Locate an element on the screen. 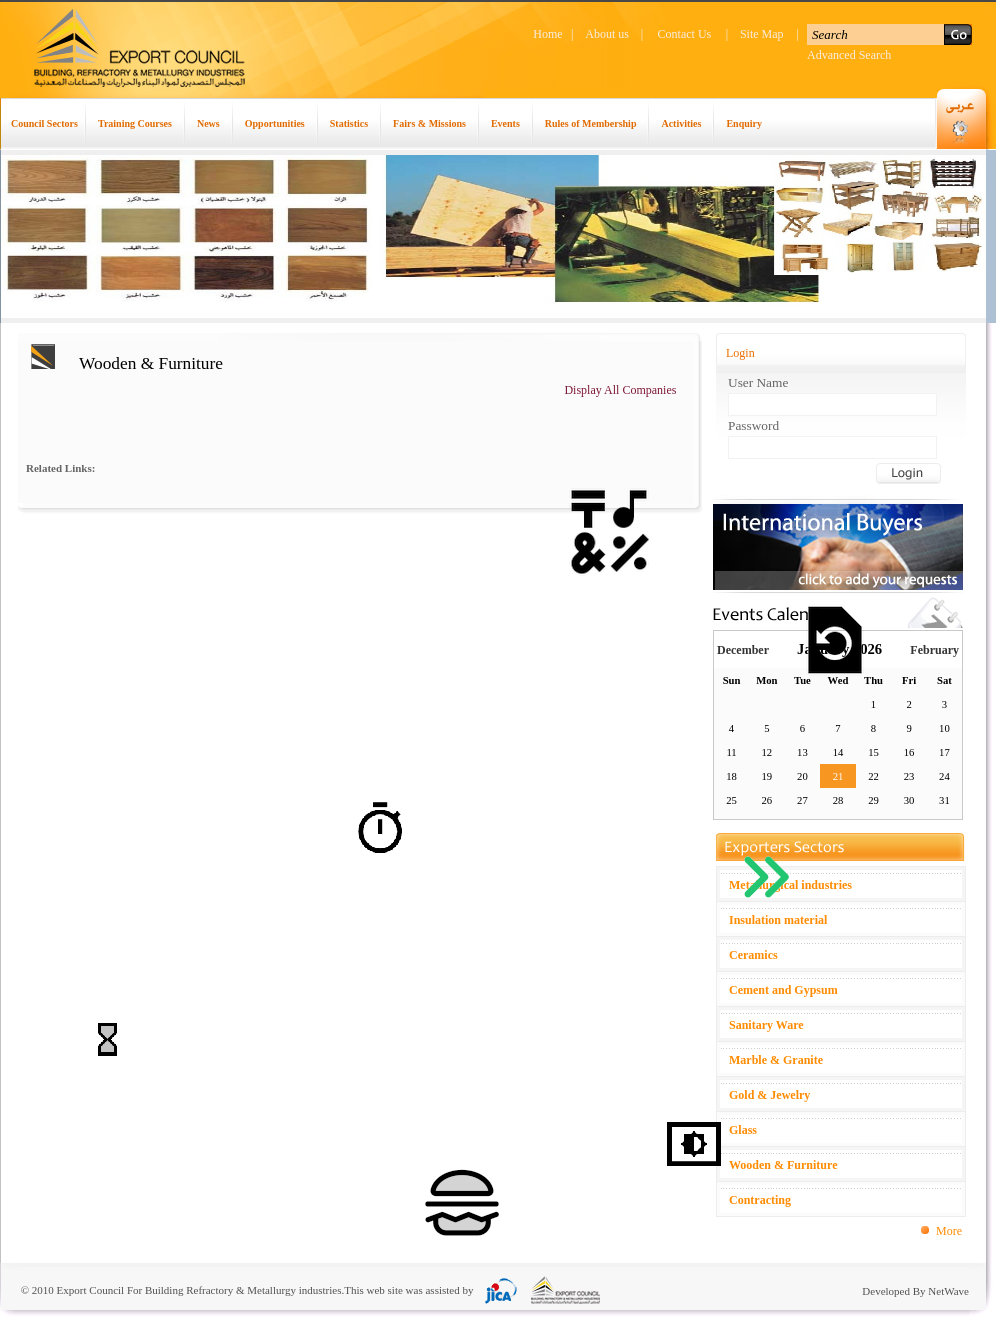 This screenshot has width=996, height=1319. indicates a process is waiting or pending is located at coordinates (107, 1039).